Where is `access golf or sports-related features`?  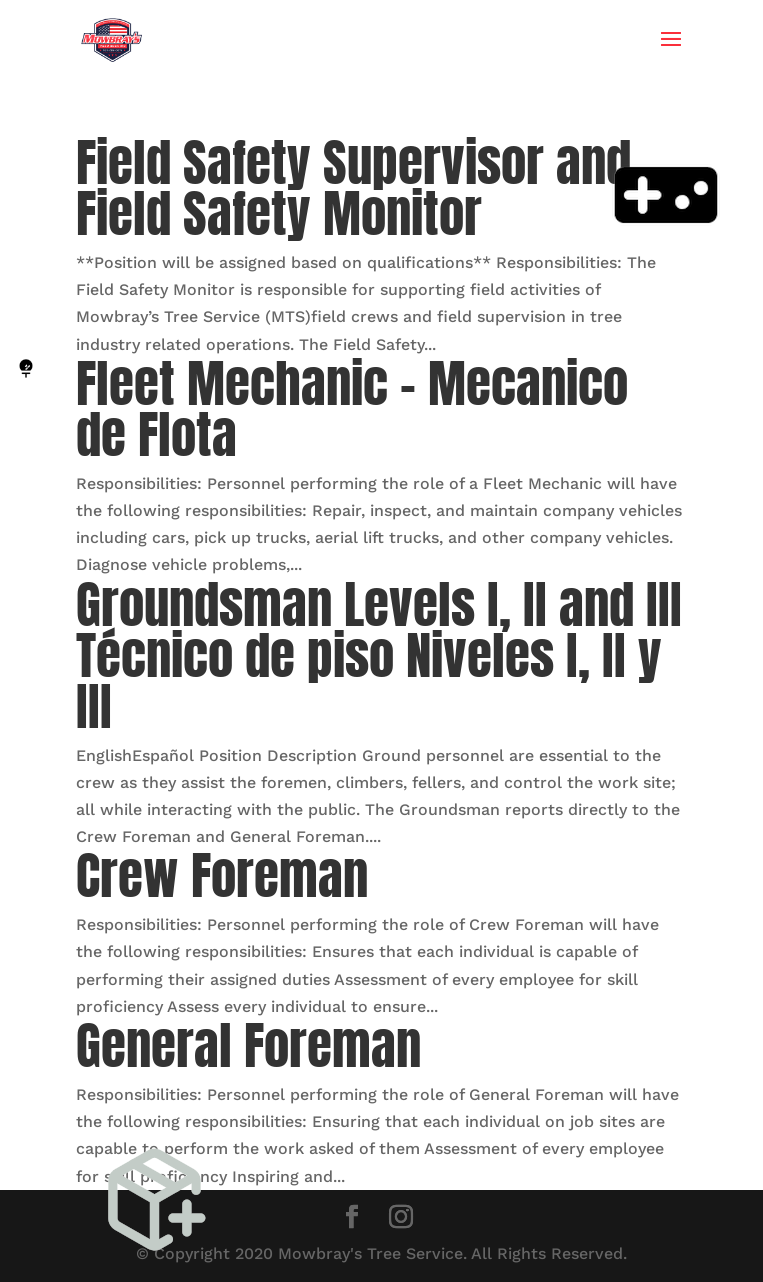
access golf or sports-related features is located at coordinates (26, 368).